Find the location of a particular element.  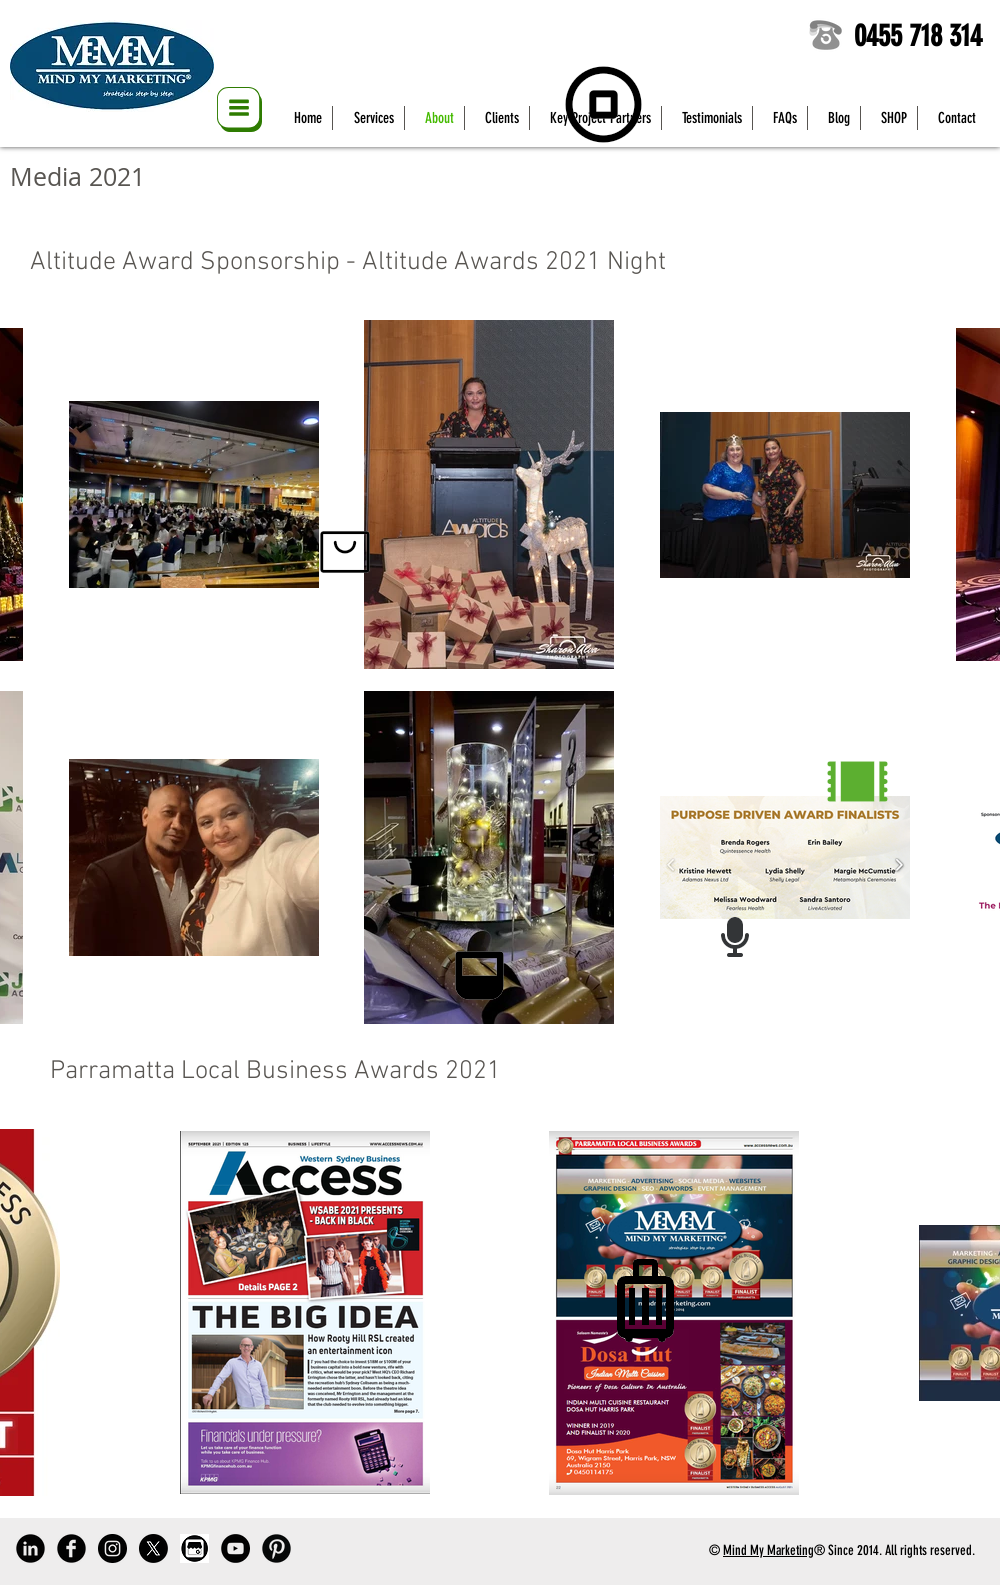

view drink or beverage options is located at coordinates (479, 975).